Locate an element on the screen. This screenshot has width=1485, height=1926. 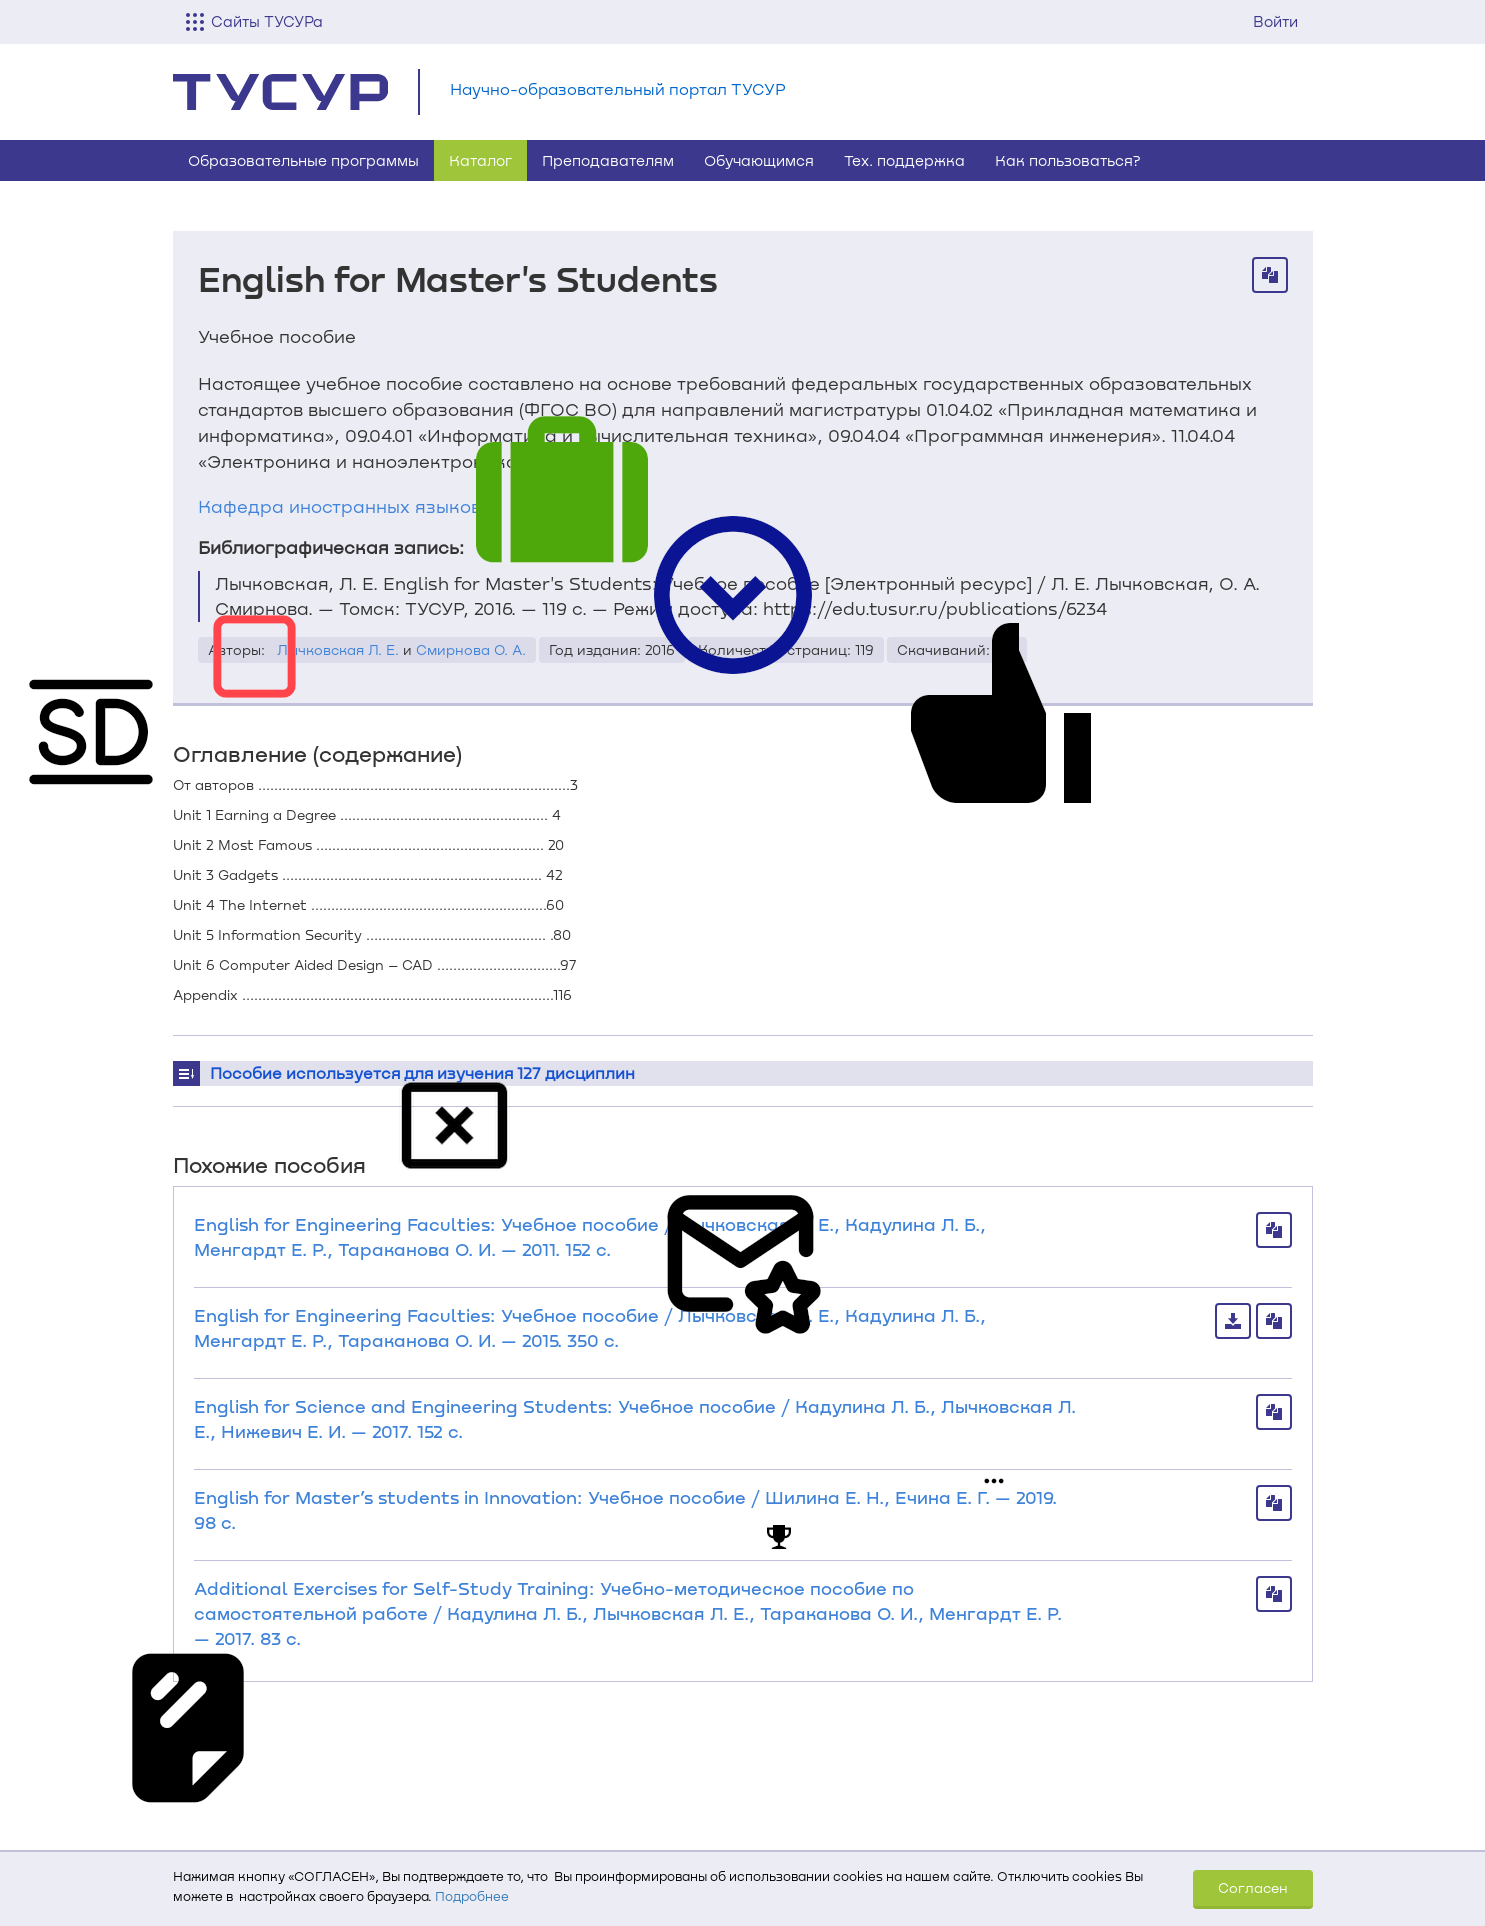
access travel or trip planning features is located at coordinates (562, 485).